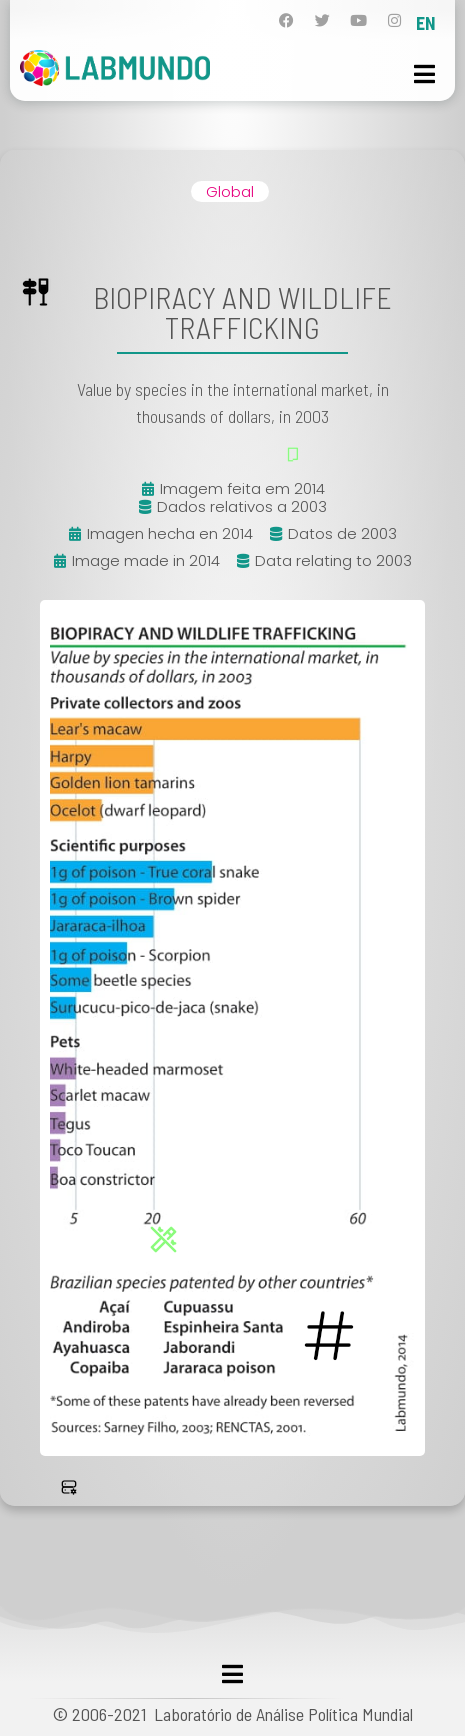 The height and width of the screenshot is (1736, 465). I want to click on pagekit CMS brand logo, so click(292, 454).